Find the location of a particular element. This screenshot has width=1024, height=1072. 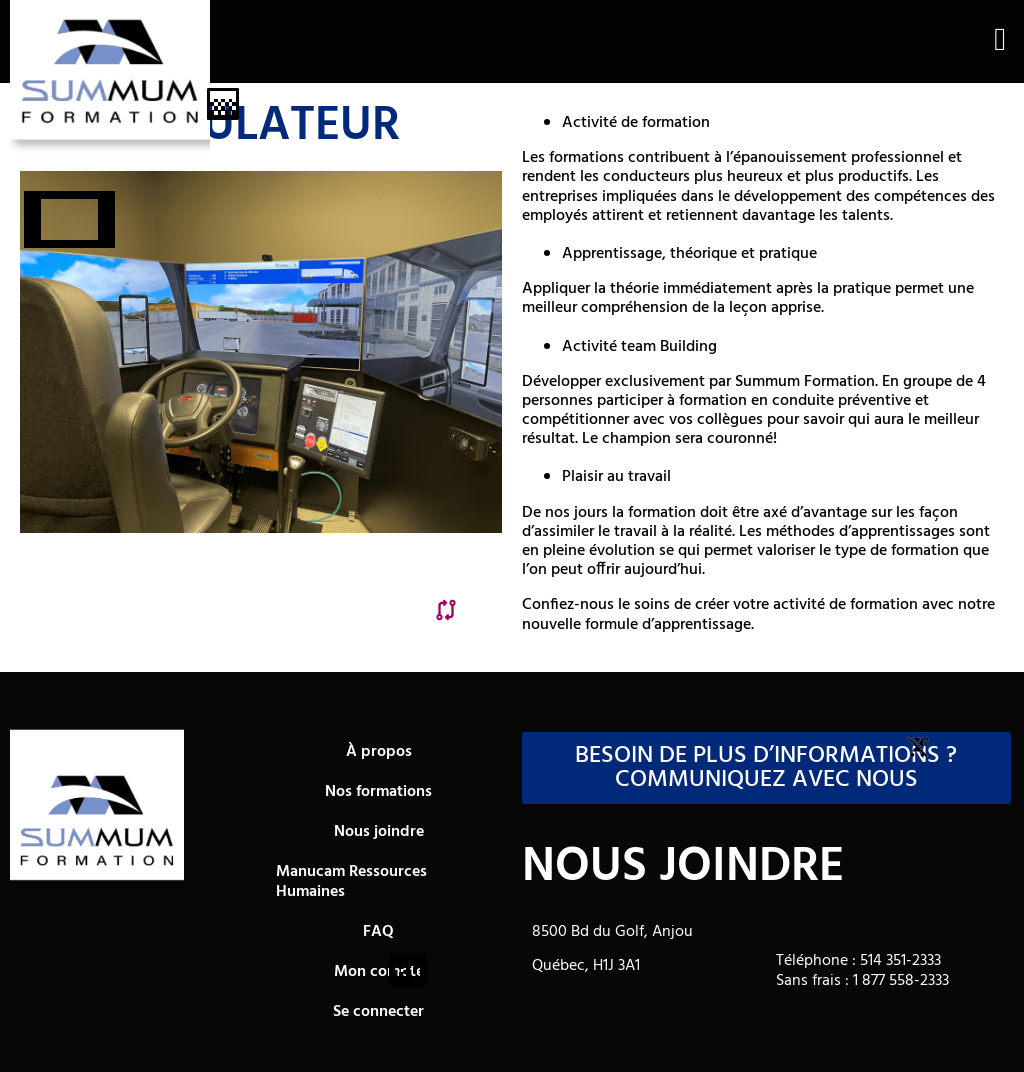

switch to high quality playback is located at coordinates (408, 970).